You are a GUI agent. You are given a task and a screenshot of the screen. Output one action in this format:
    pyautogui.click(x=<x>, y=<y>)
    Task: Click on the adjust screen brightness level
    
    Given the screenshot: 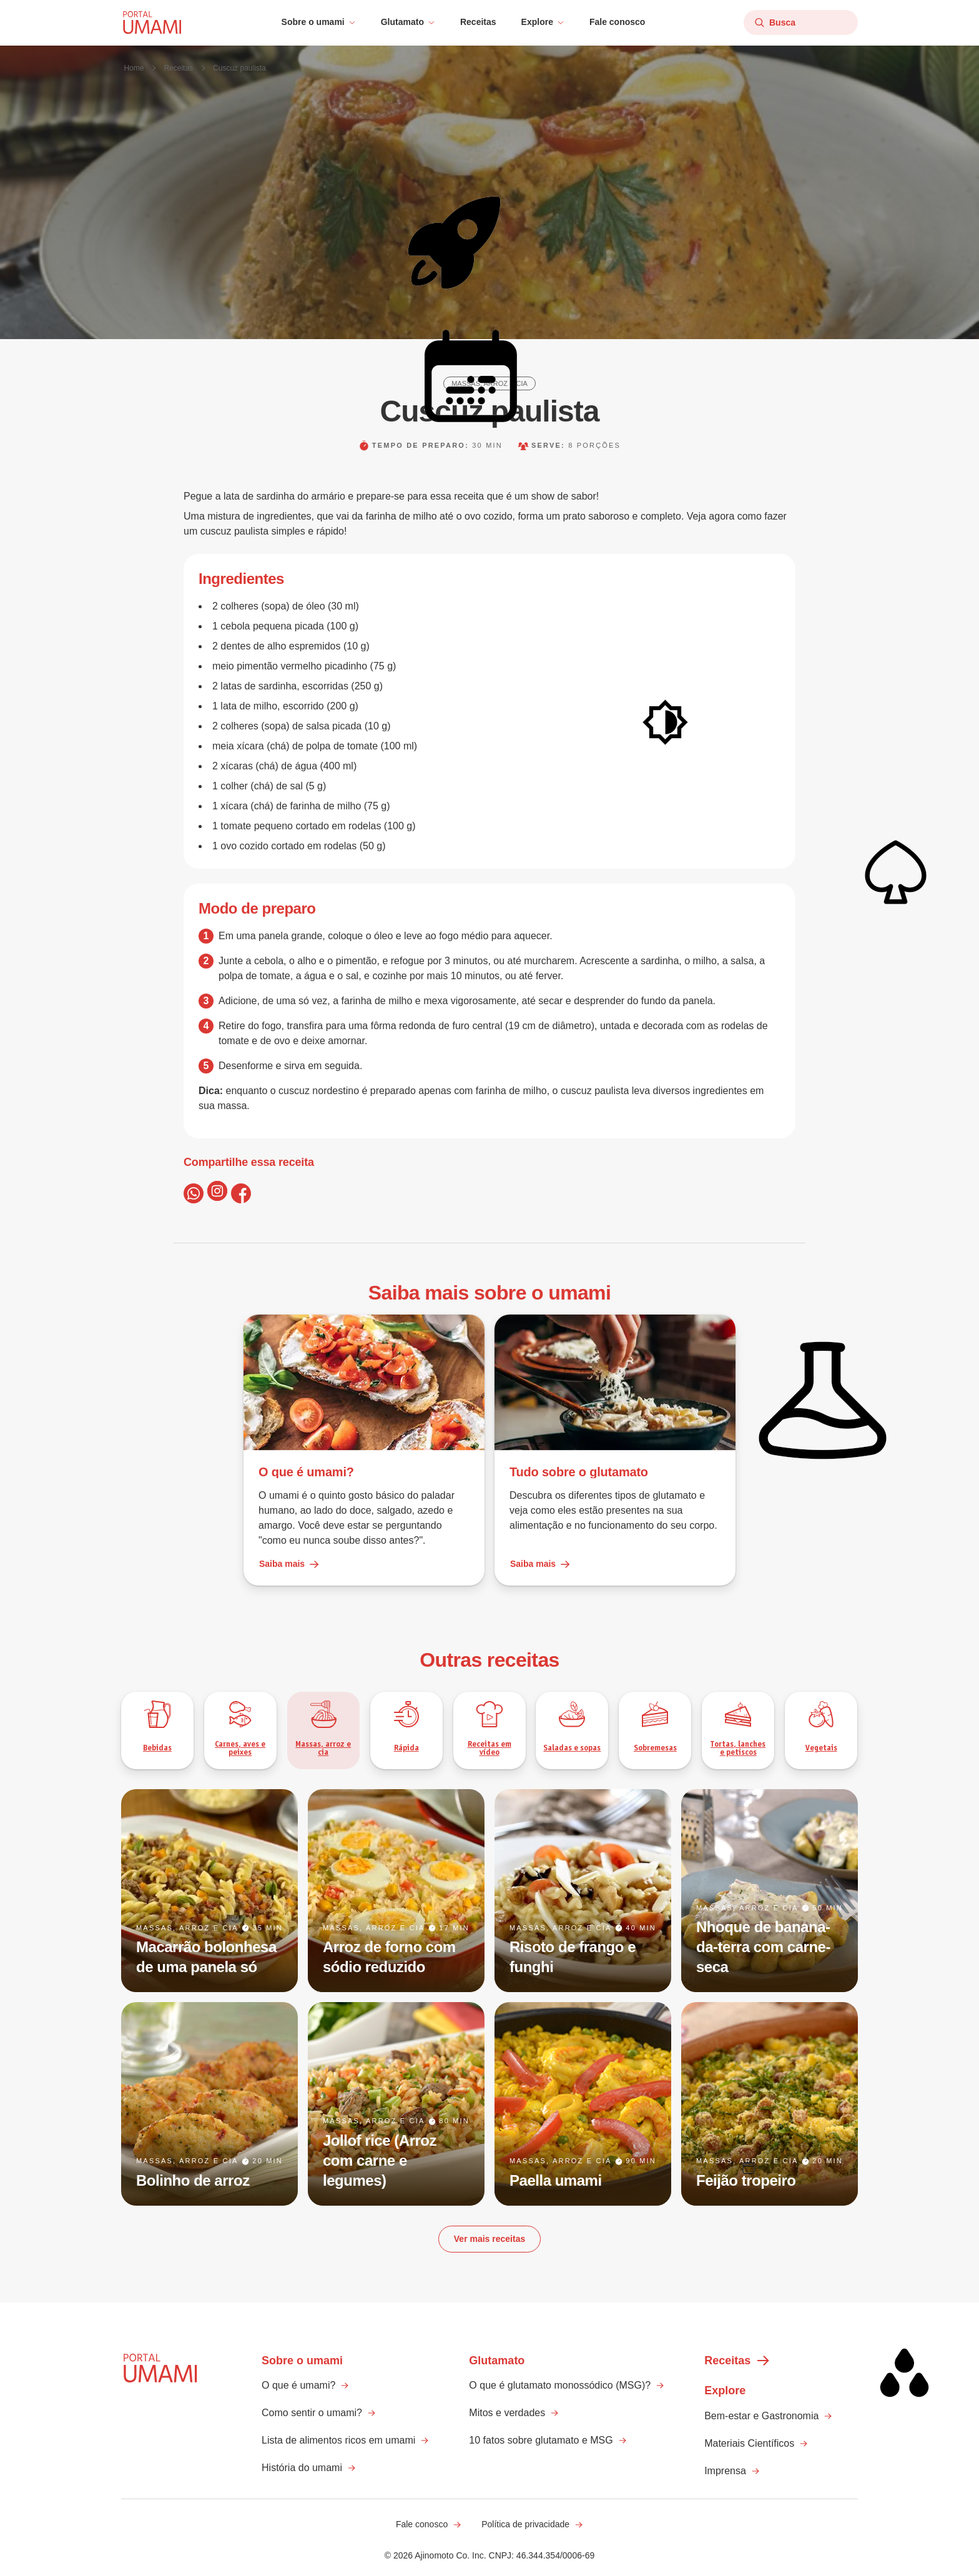 What is the action you would take?
    pyautogui.click(x=665, y=722)
    